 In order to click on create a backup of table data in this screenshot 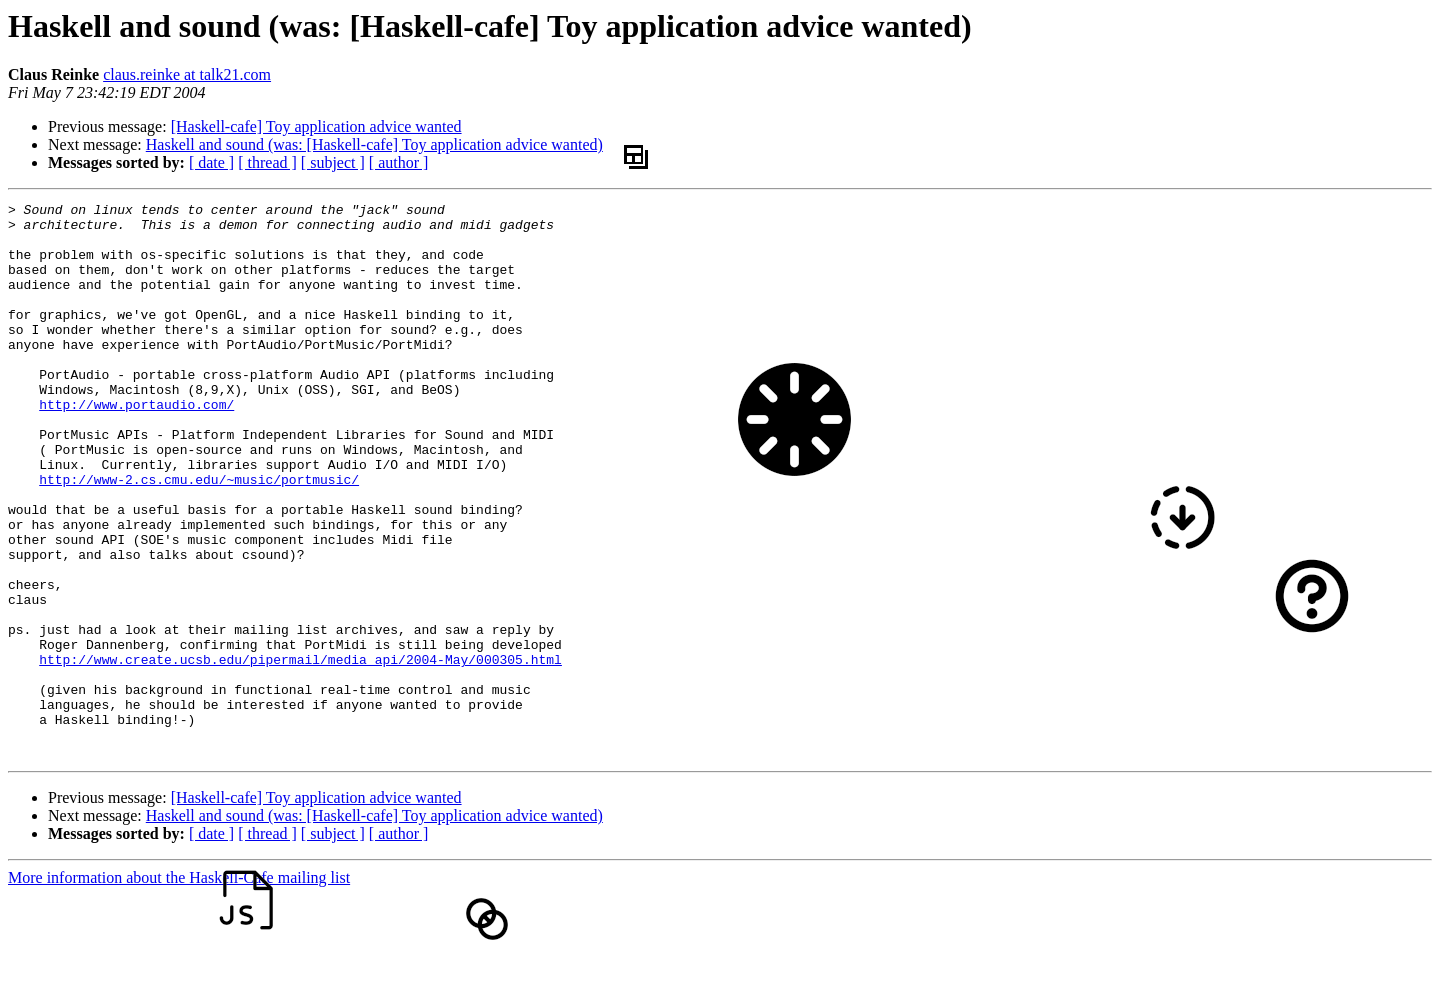, I will do `click(636, 157)`.